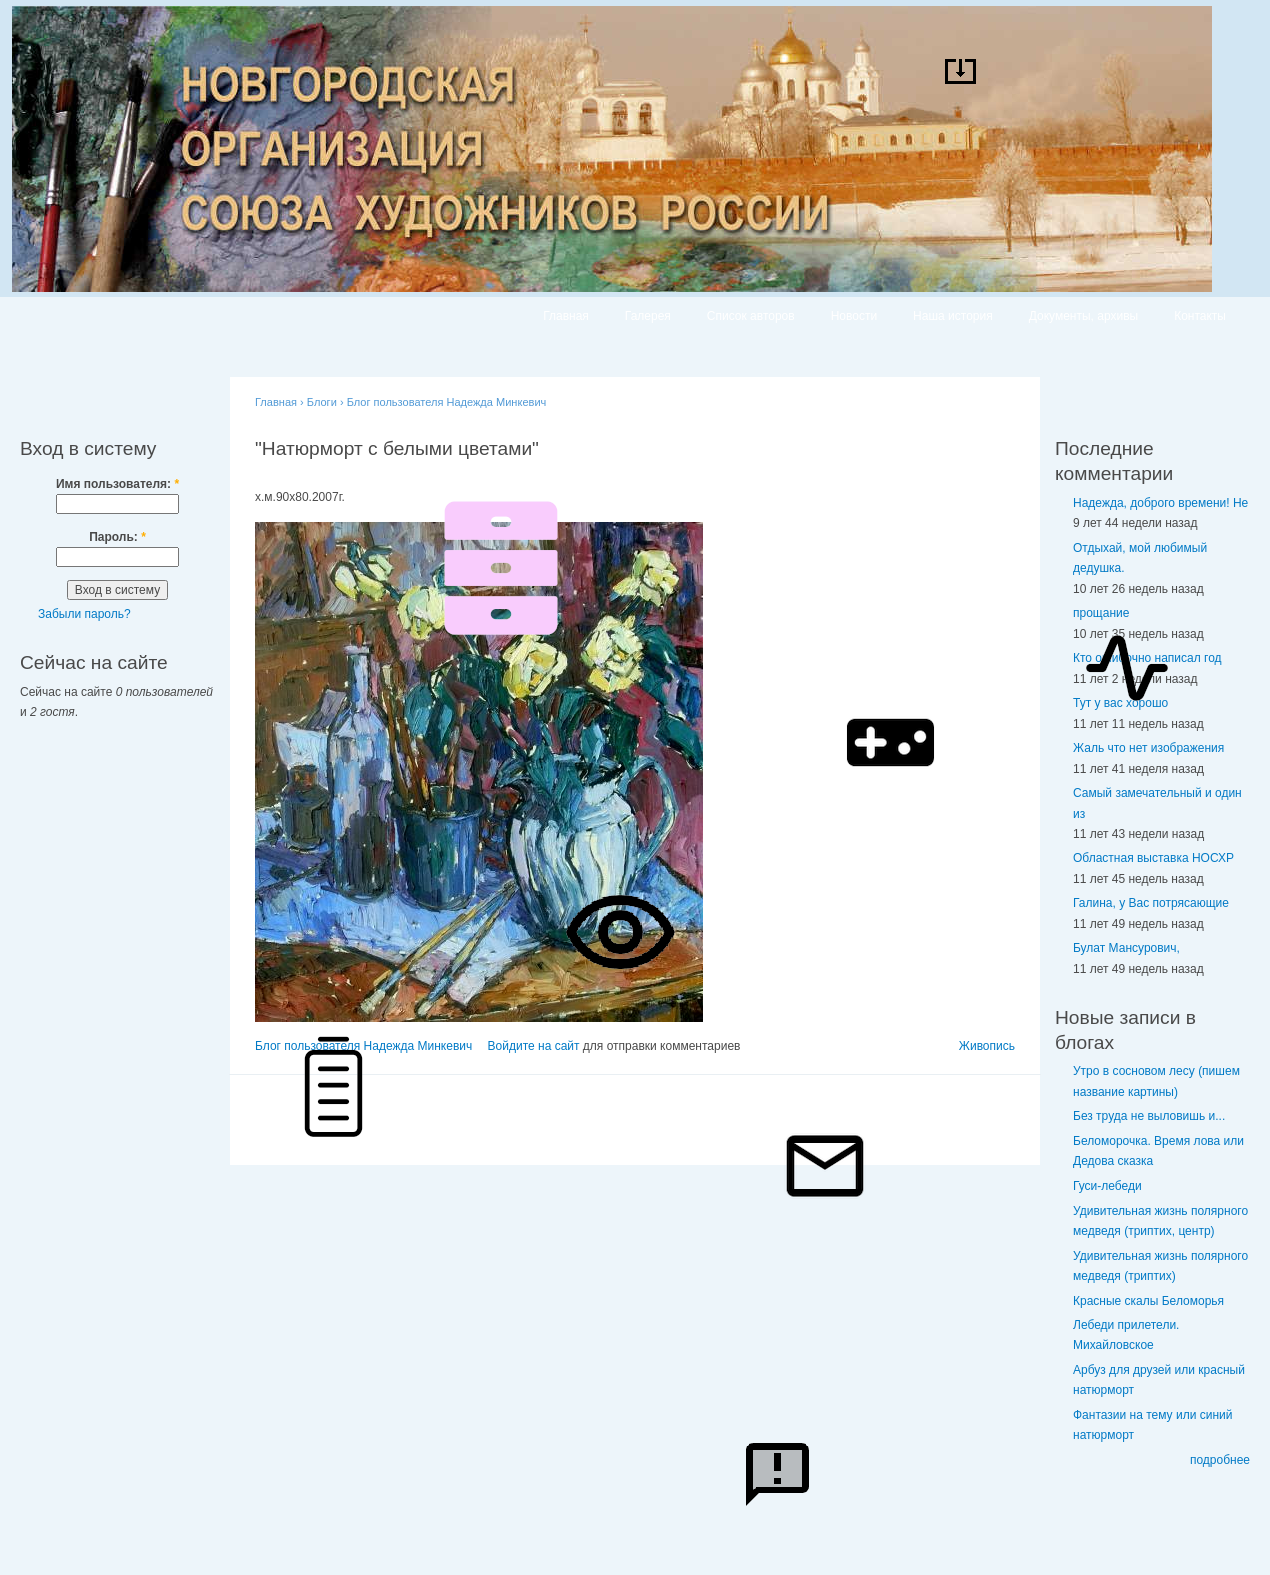  What do you see at coordinates (501, 568) in the screenshot?
I see `browse furniture or home decor items` at bounding box center [501, 568].